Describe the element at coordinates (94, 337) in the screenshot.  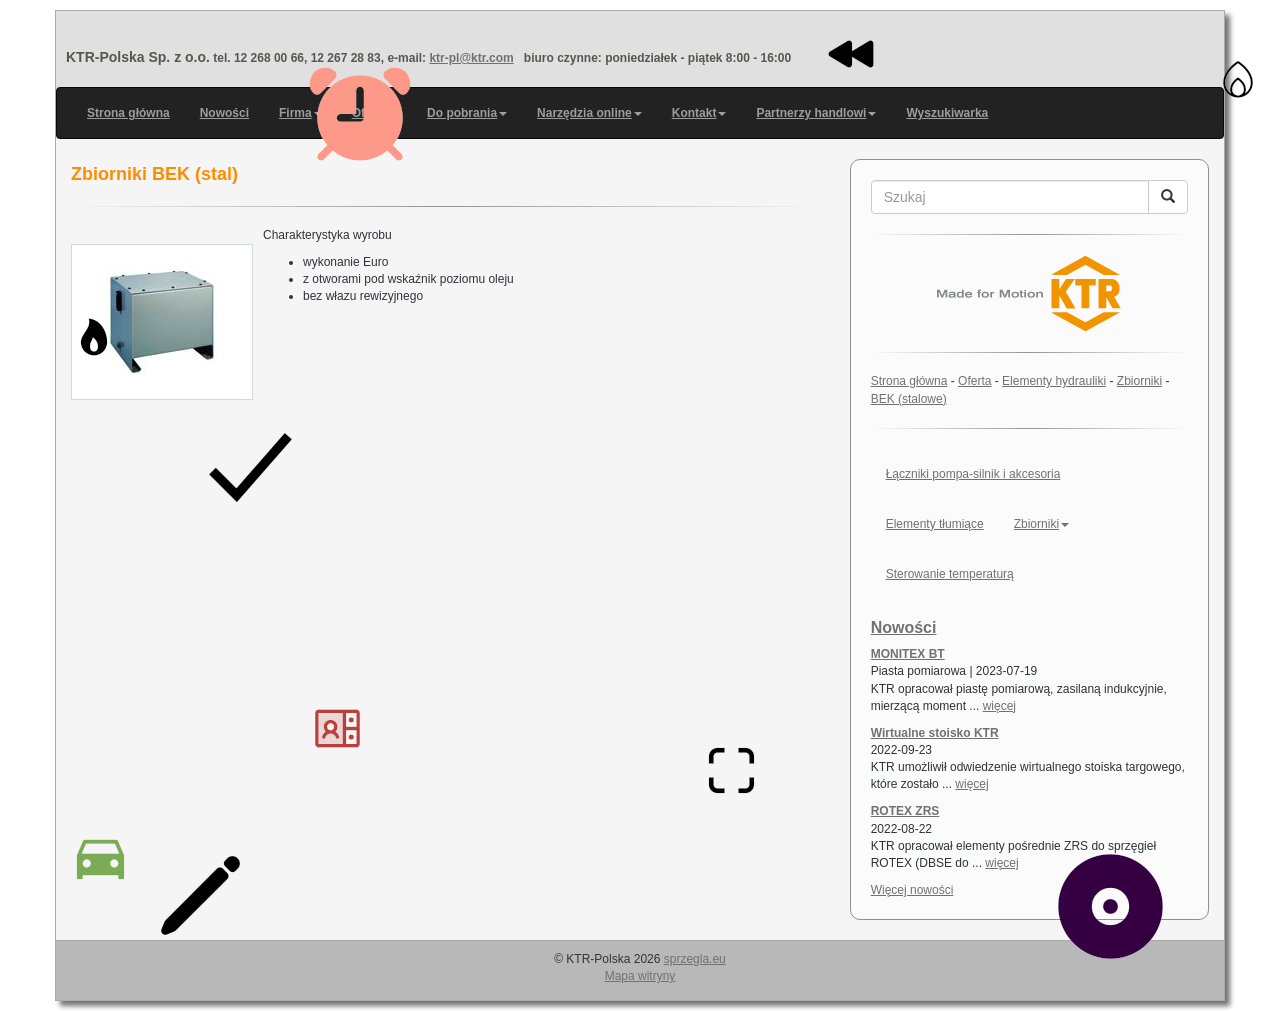
I see `indicates trending or hot content` at that location.